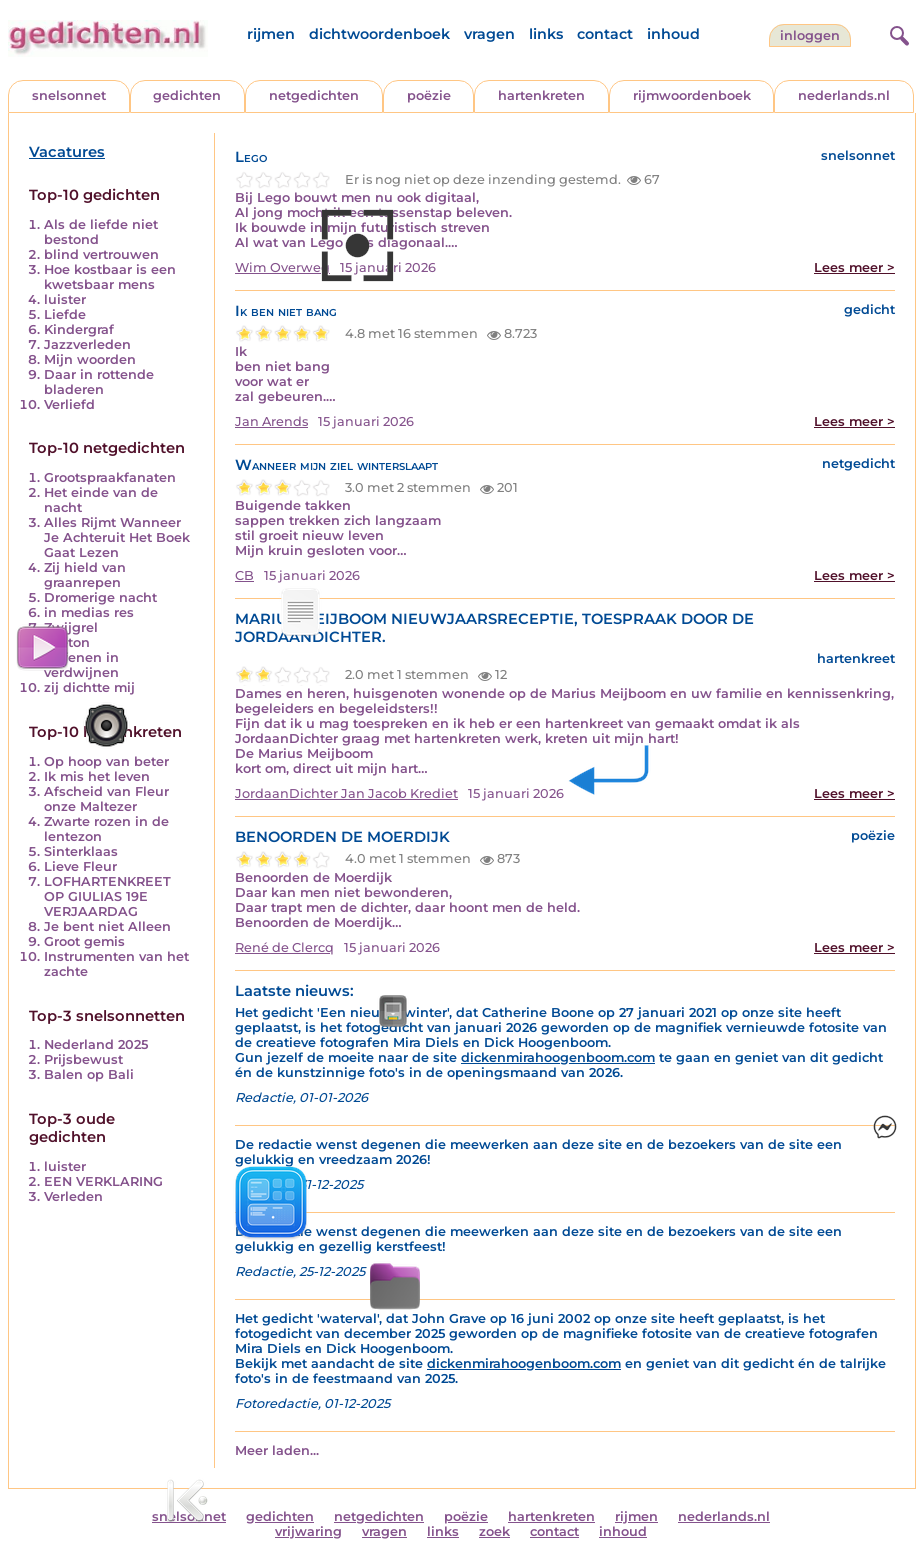 This screenshot has width=922, height=1567. I want to click on go to the first item in a list or sequence, so click(186, 1500).